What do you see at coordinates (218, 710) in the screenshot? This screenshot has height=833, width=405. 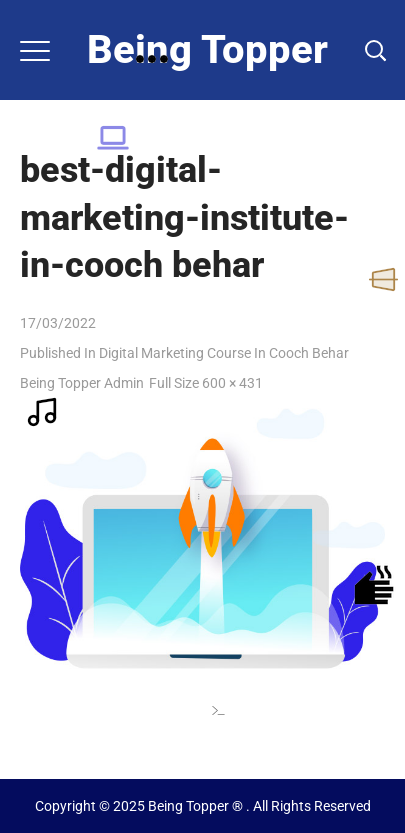 I see `open terminal or command line interface` at bounding box center [218, 710].